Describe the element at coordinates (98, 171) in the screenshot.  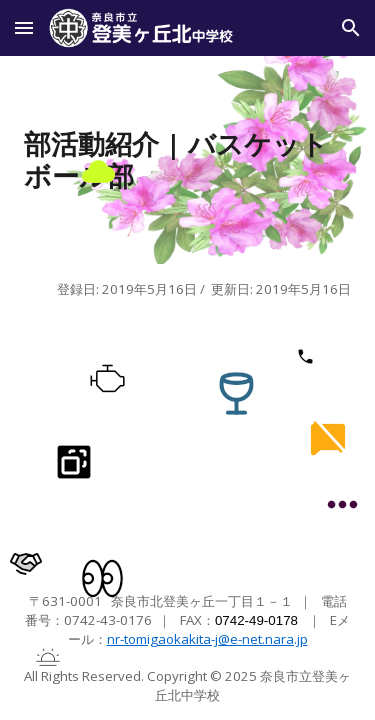
I see `indicates cloudy weather conditions` at that location.